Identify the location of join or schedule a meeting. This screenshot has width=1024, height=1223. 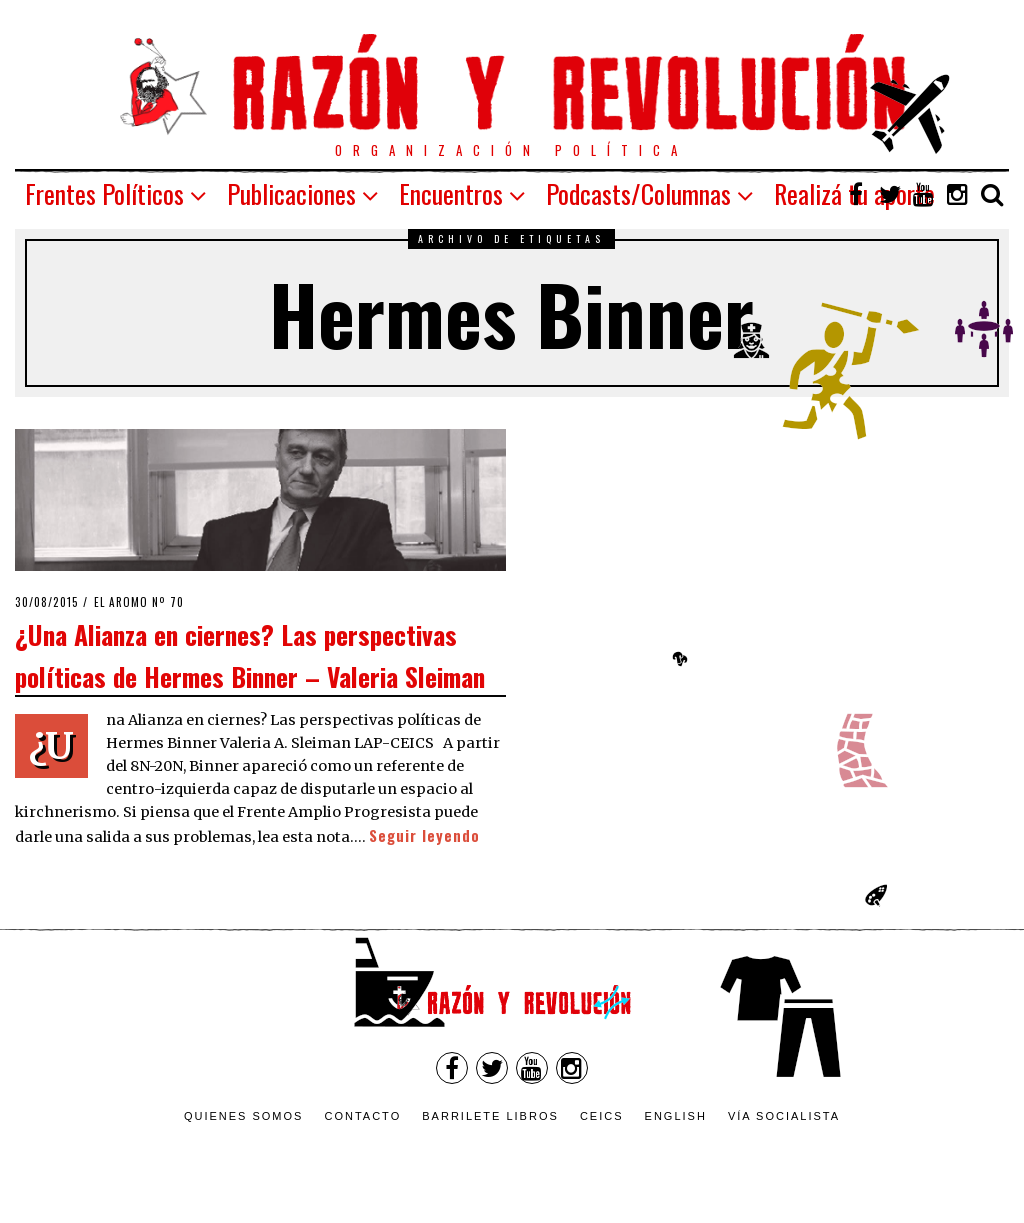
(984, 329).